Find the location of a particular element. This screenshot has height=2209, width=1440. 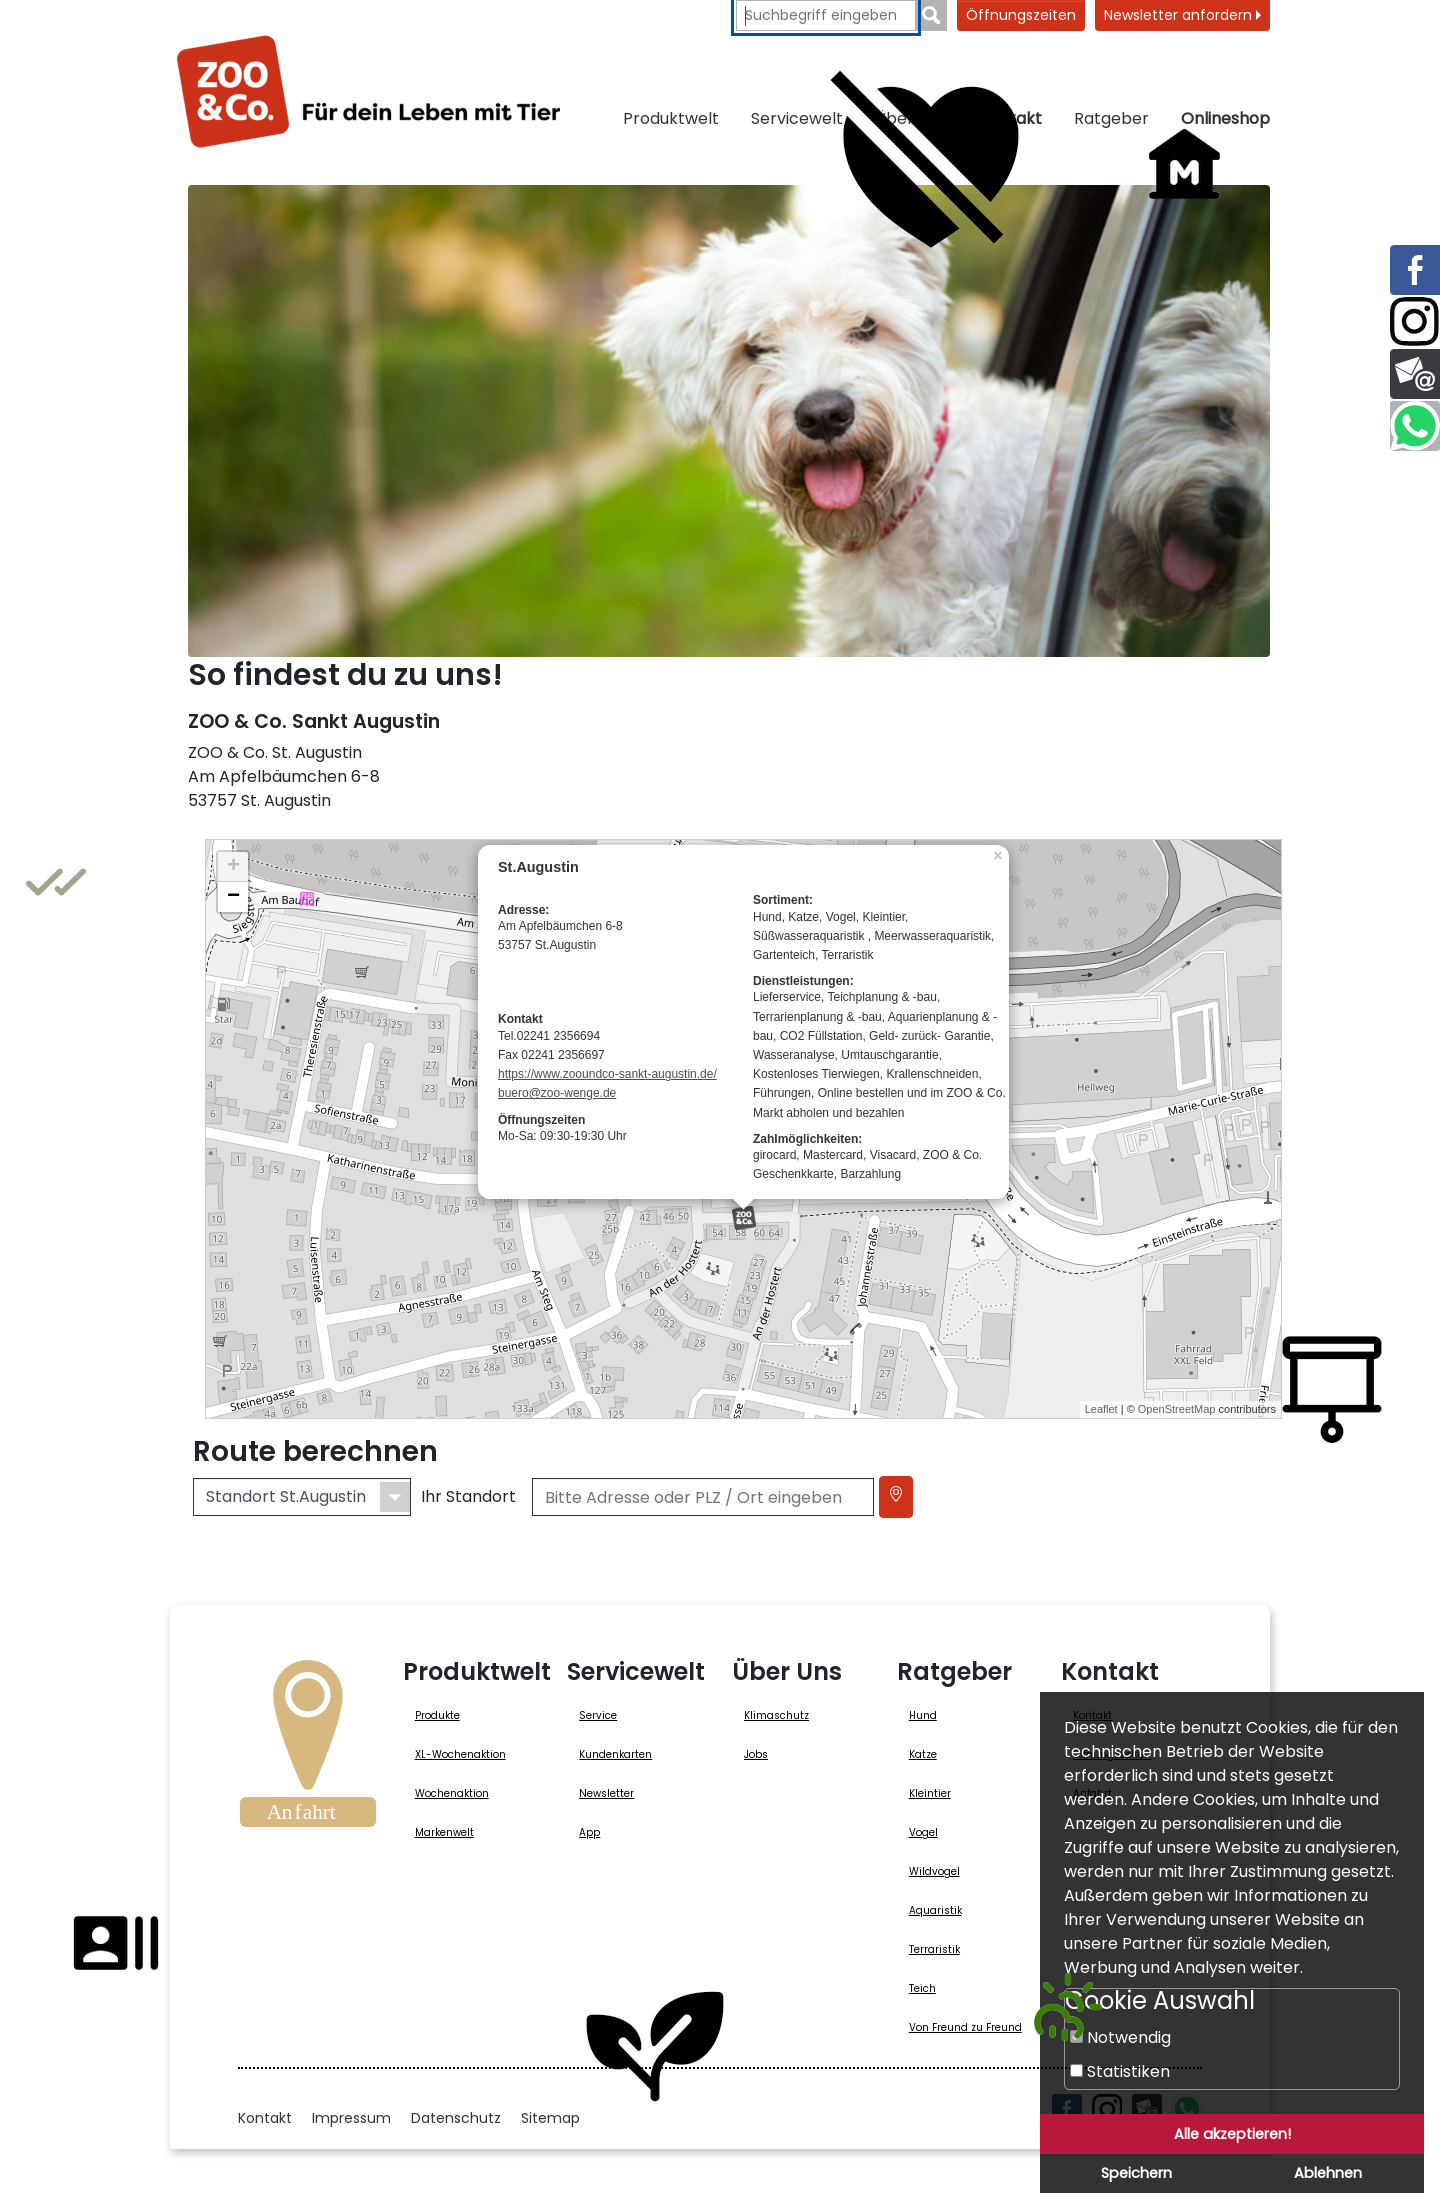

remove from favorites is located at coordinates (924, 160).